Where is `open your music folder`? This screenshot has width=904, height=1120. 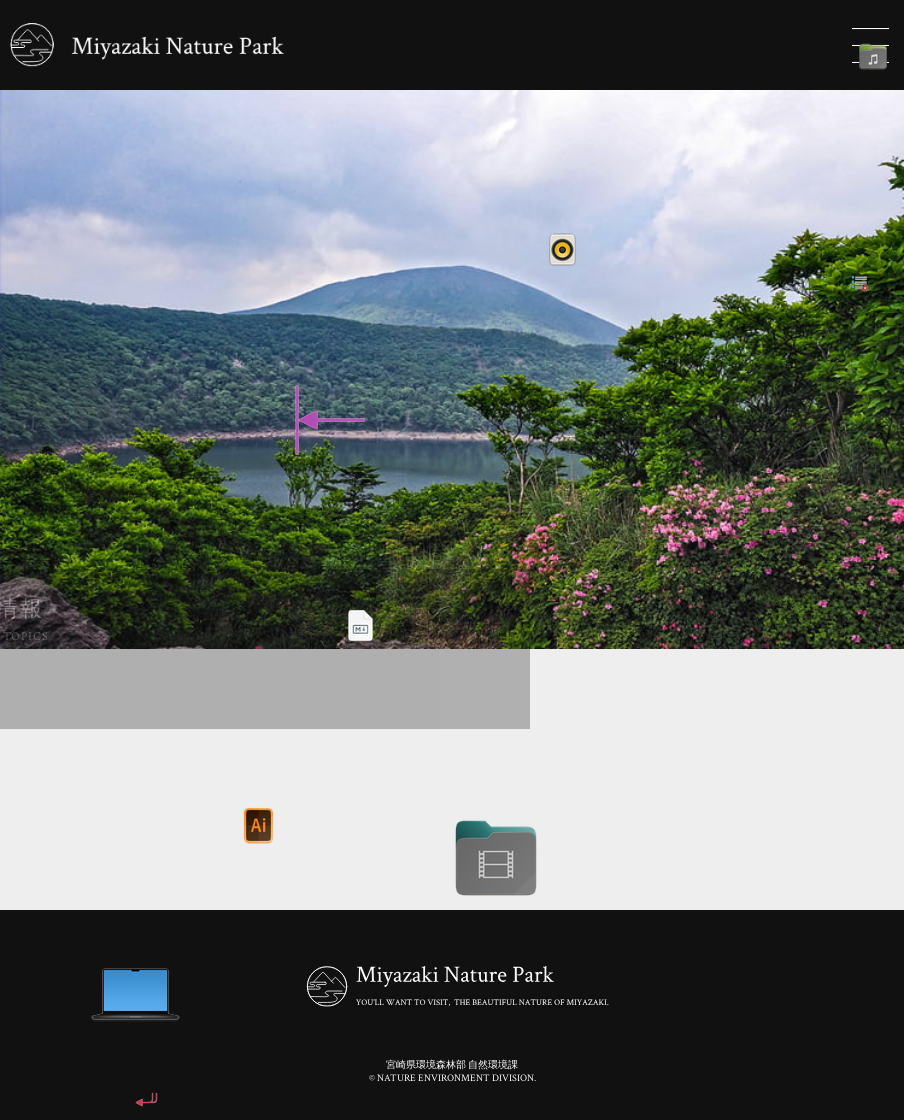 open your music folder is located at coordinates (873, 56).